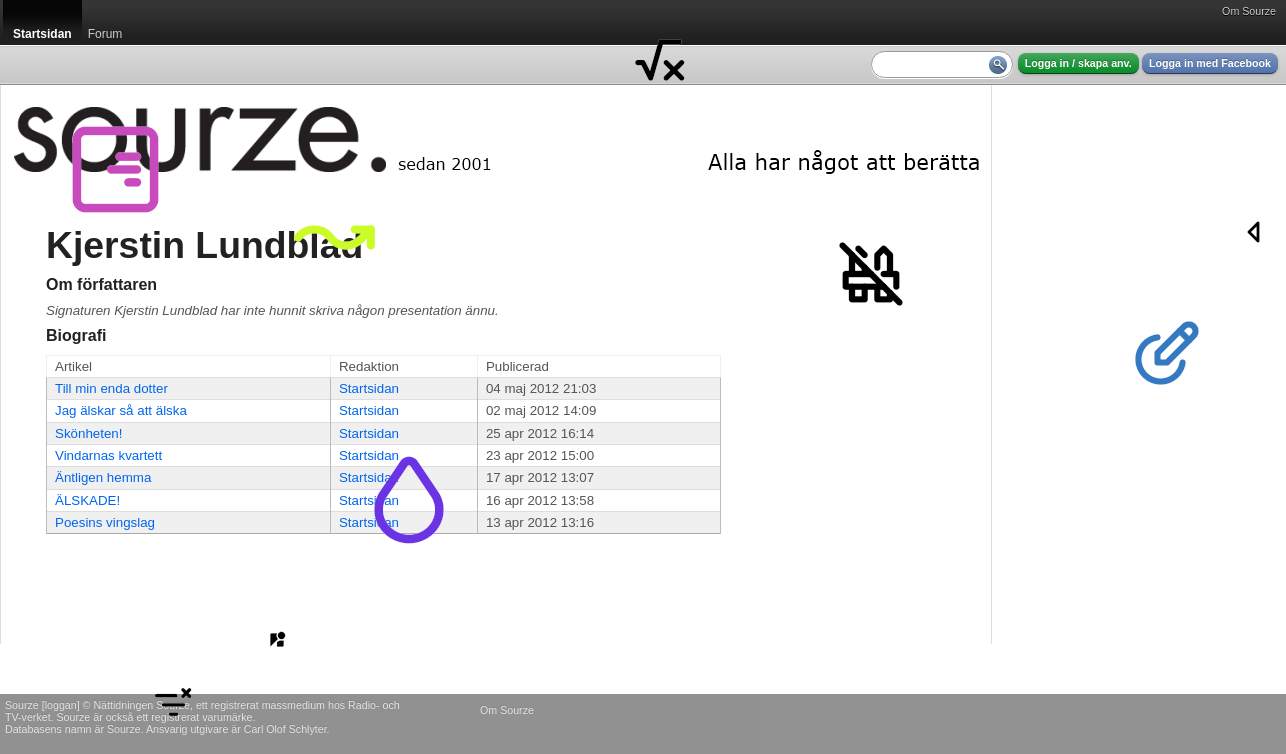 The height and width of the screenshot is (754, 1286). What do you see at coordinates (334, 237) in the screenshot?
I see `indicates an upward trend or growth` at bounding box center [334, 237].